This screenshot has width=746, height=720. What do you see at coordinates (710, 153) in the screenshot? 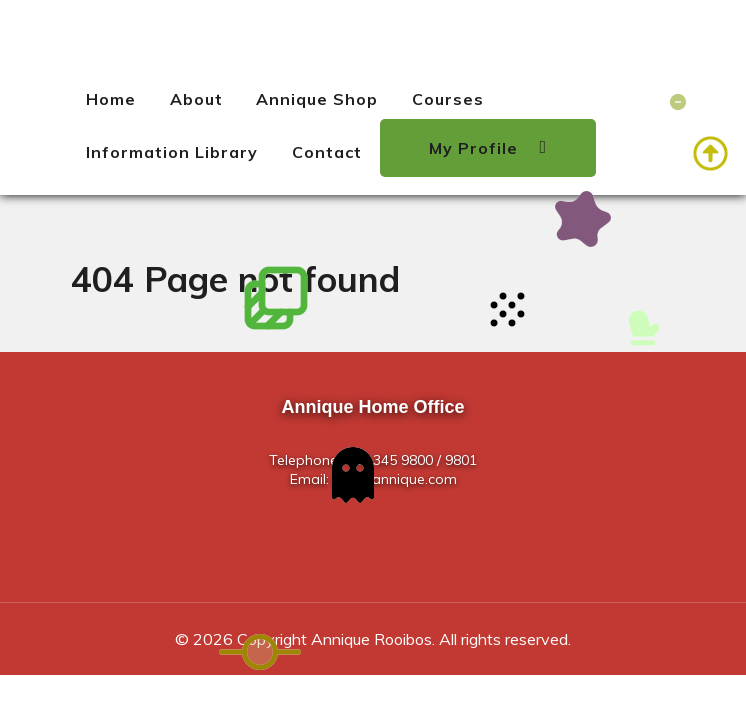
I see `scroll to top of page` at bounding box center [710, 153].